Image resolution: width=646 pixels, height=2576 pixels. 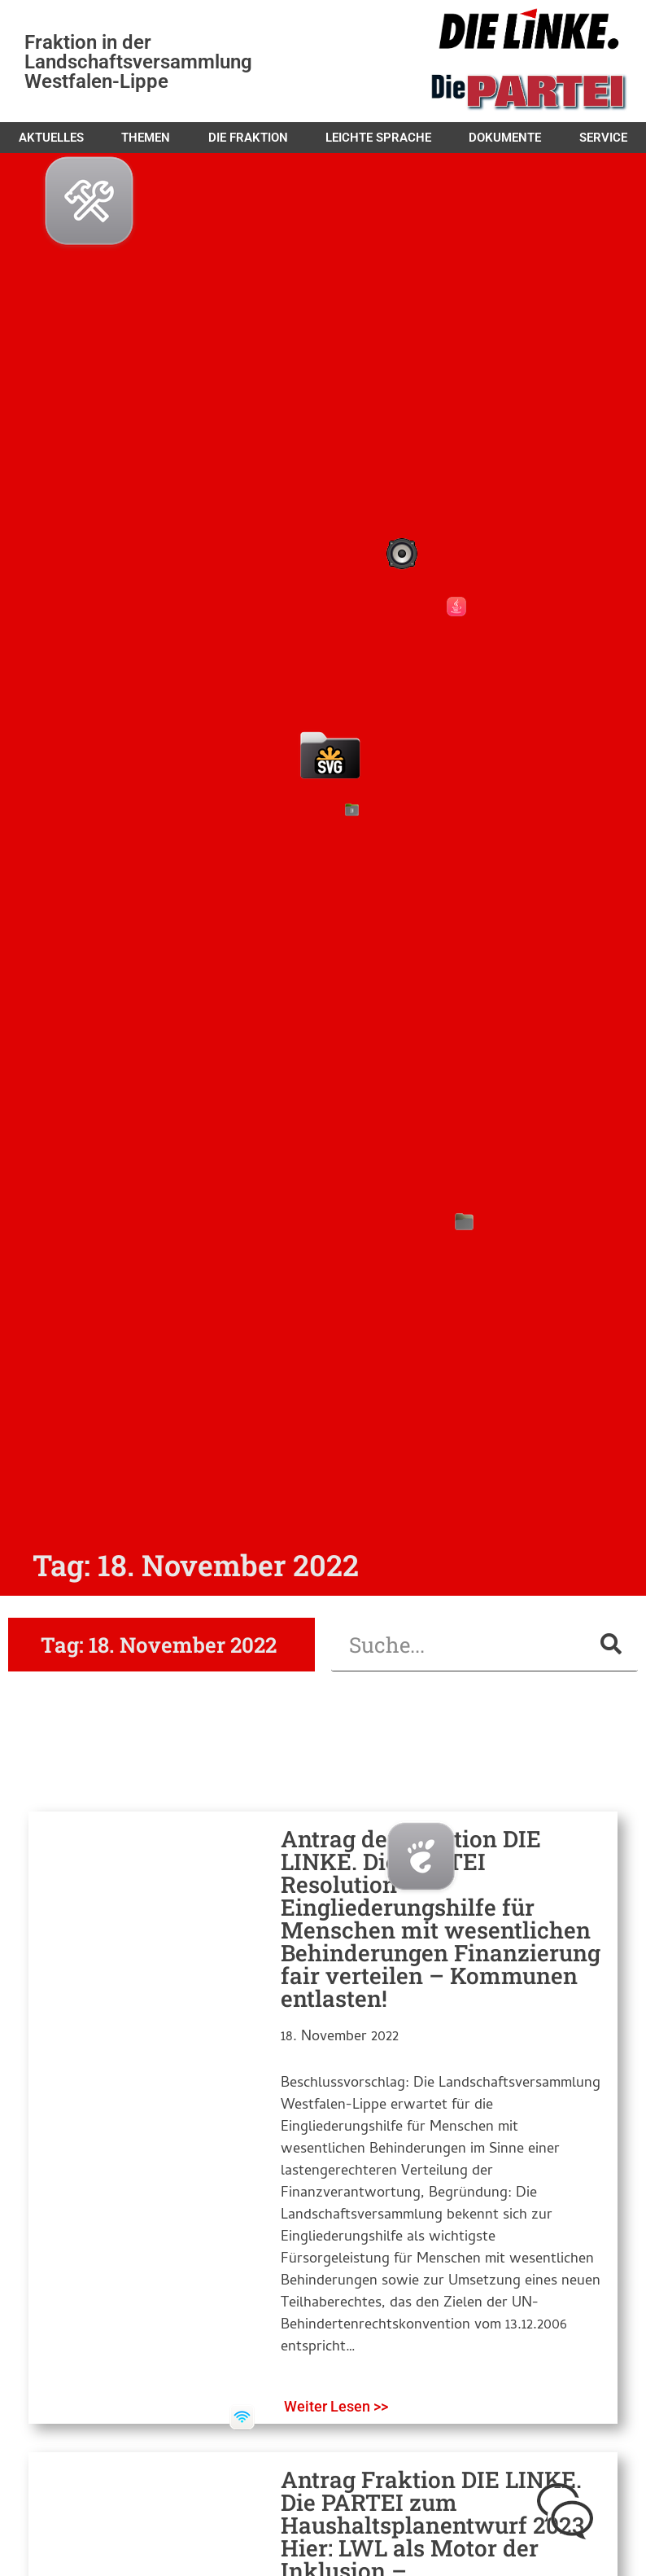 I want to click on open messaging or chat application, so click(x=565, y=2511).